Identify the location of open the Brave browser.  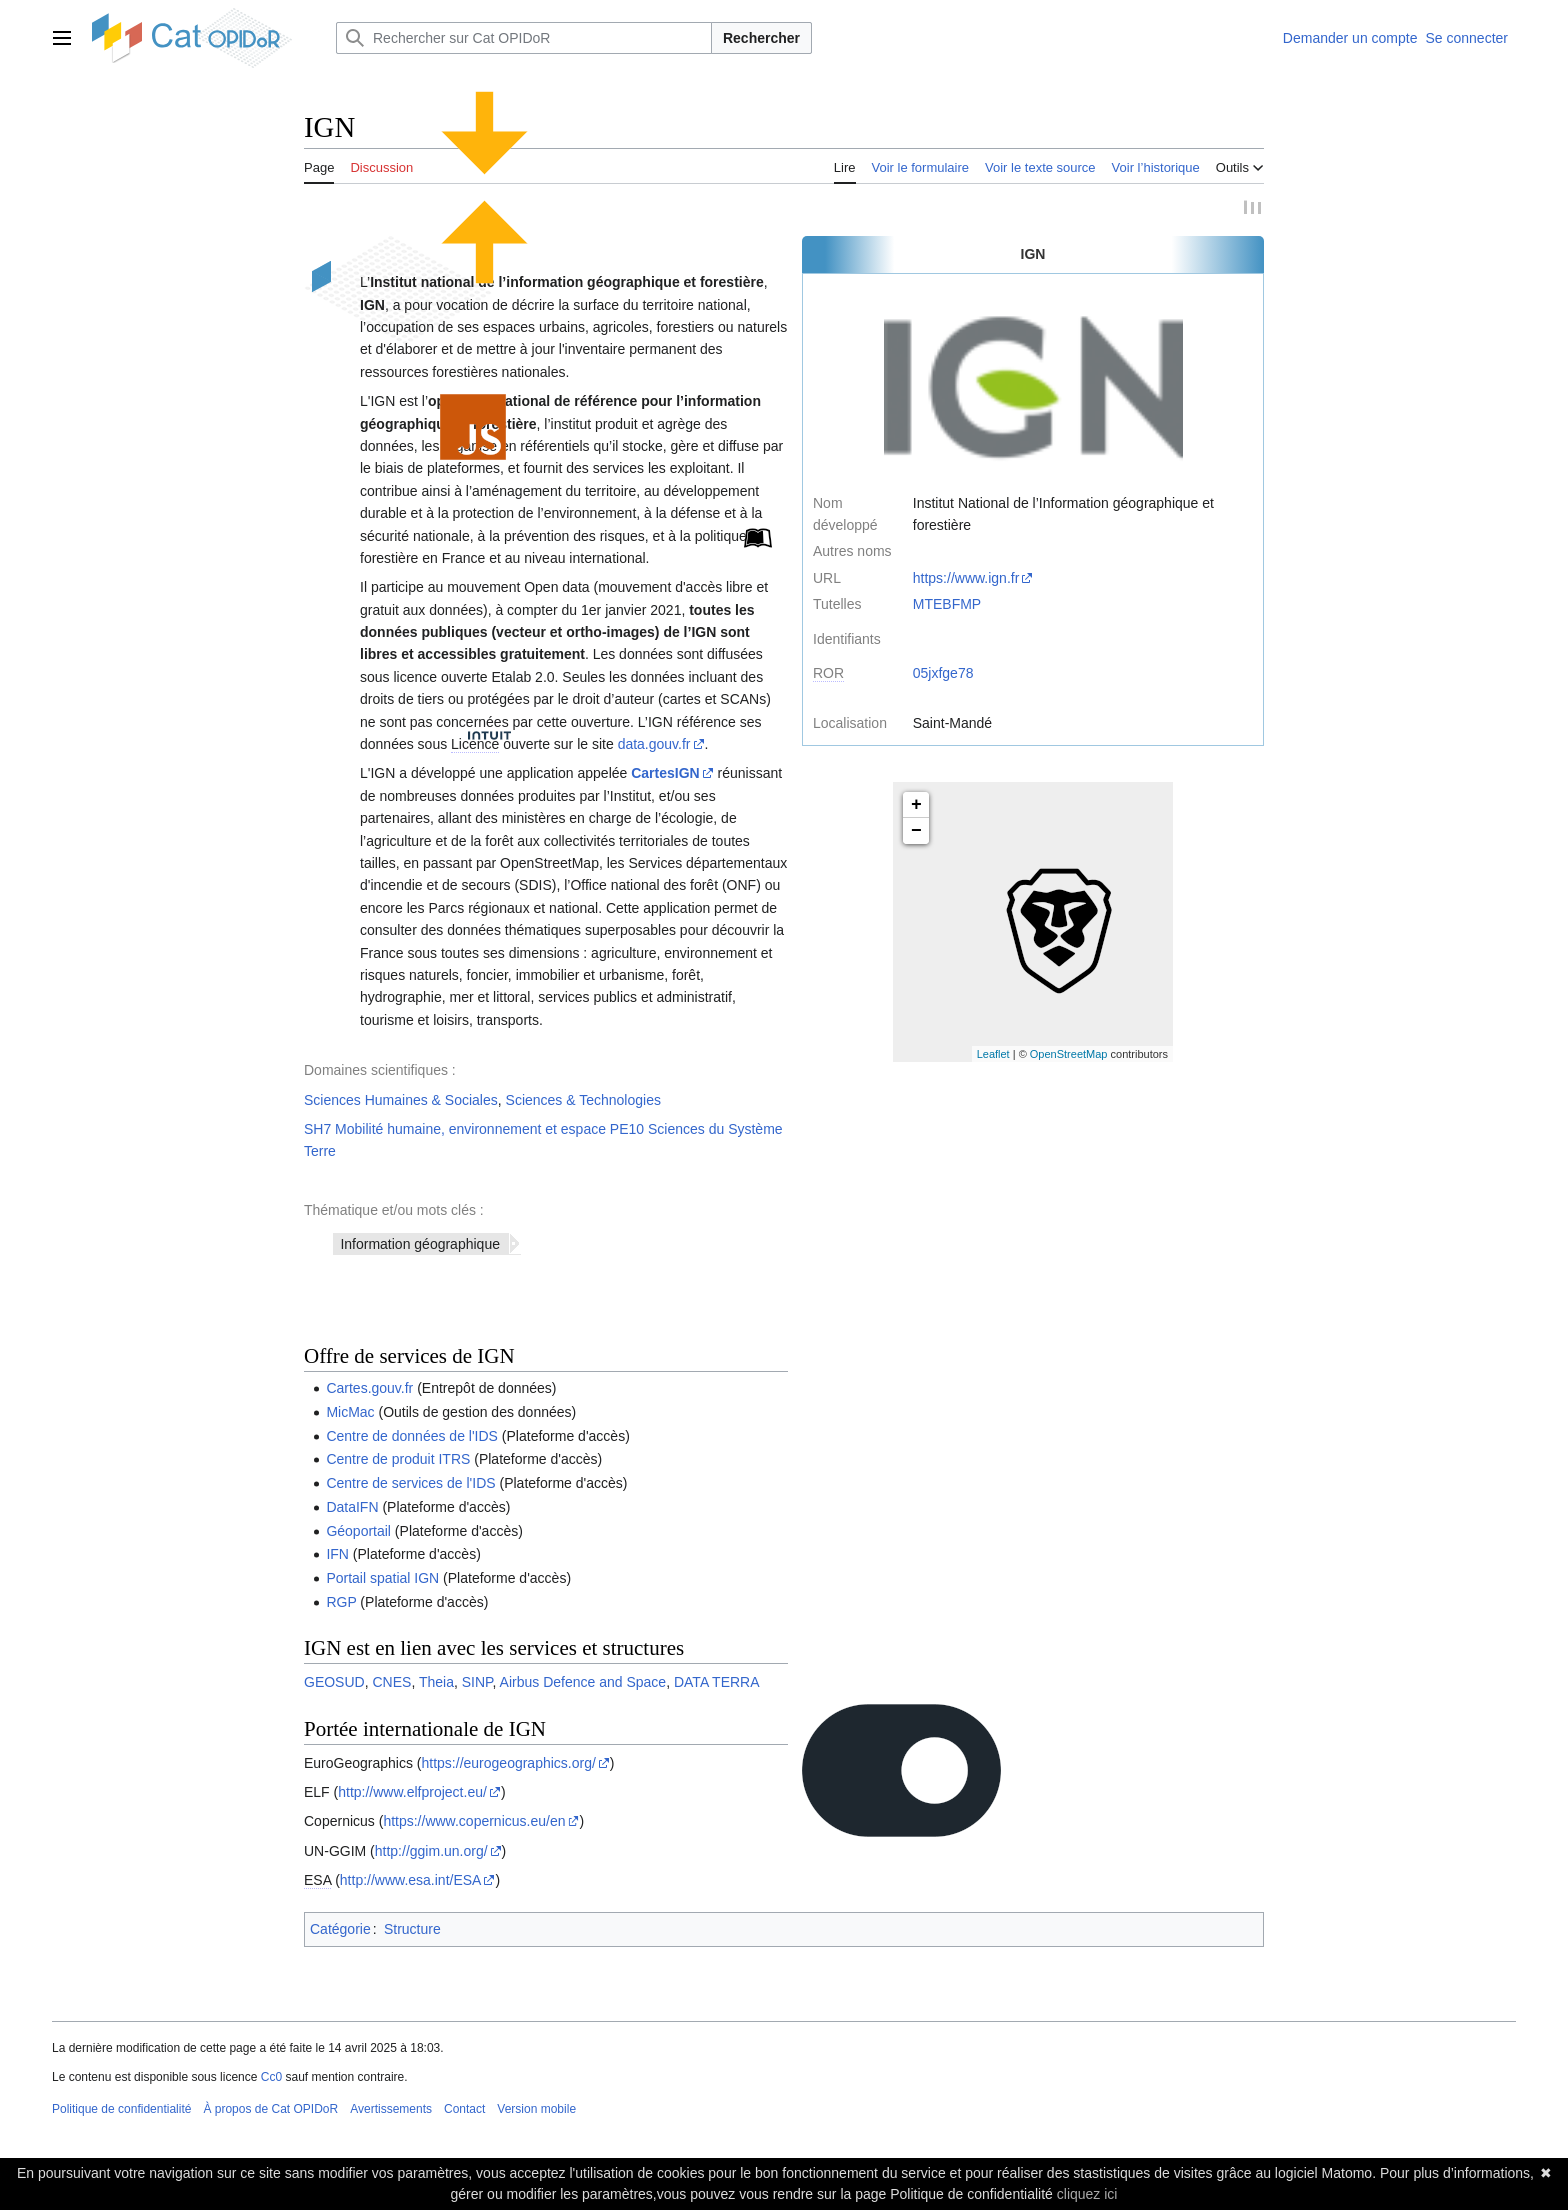
(1059, 931).